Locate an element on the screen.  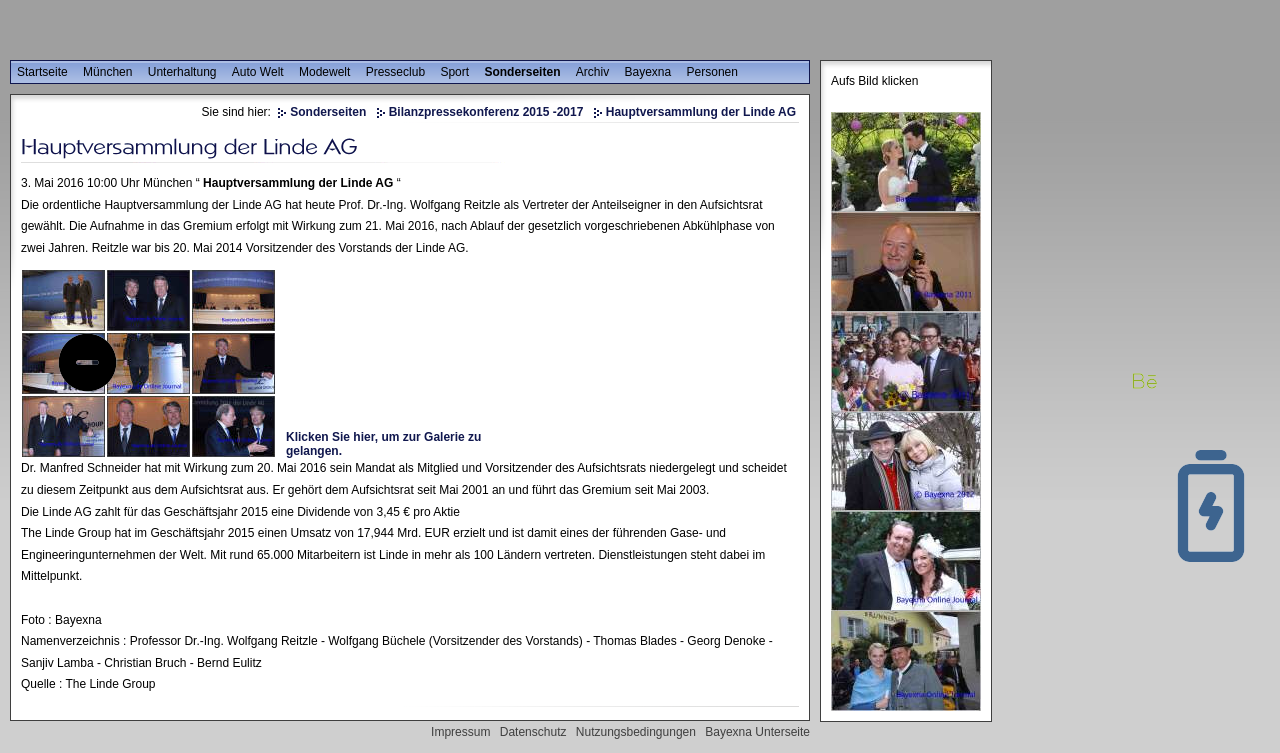
remove an item from a list or collection is located at coordinates (87, 362).